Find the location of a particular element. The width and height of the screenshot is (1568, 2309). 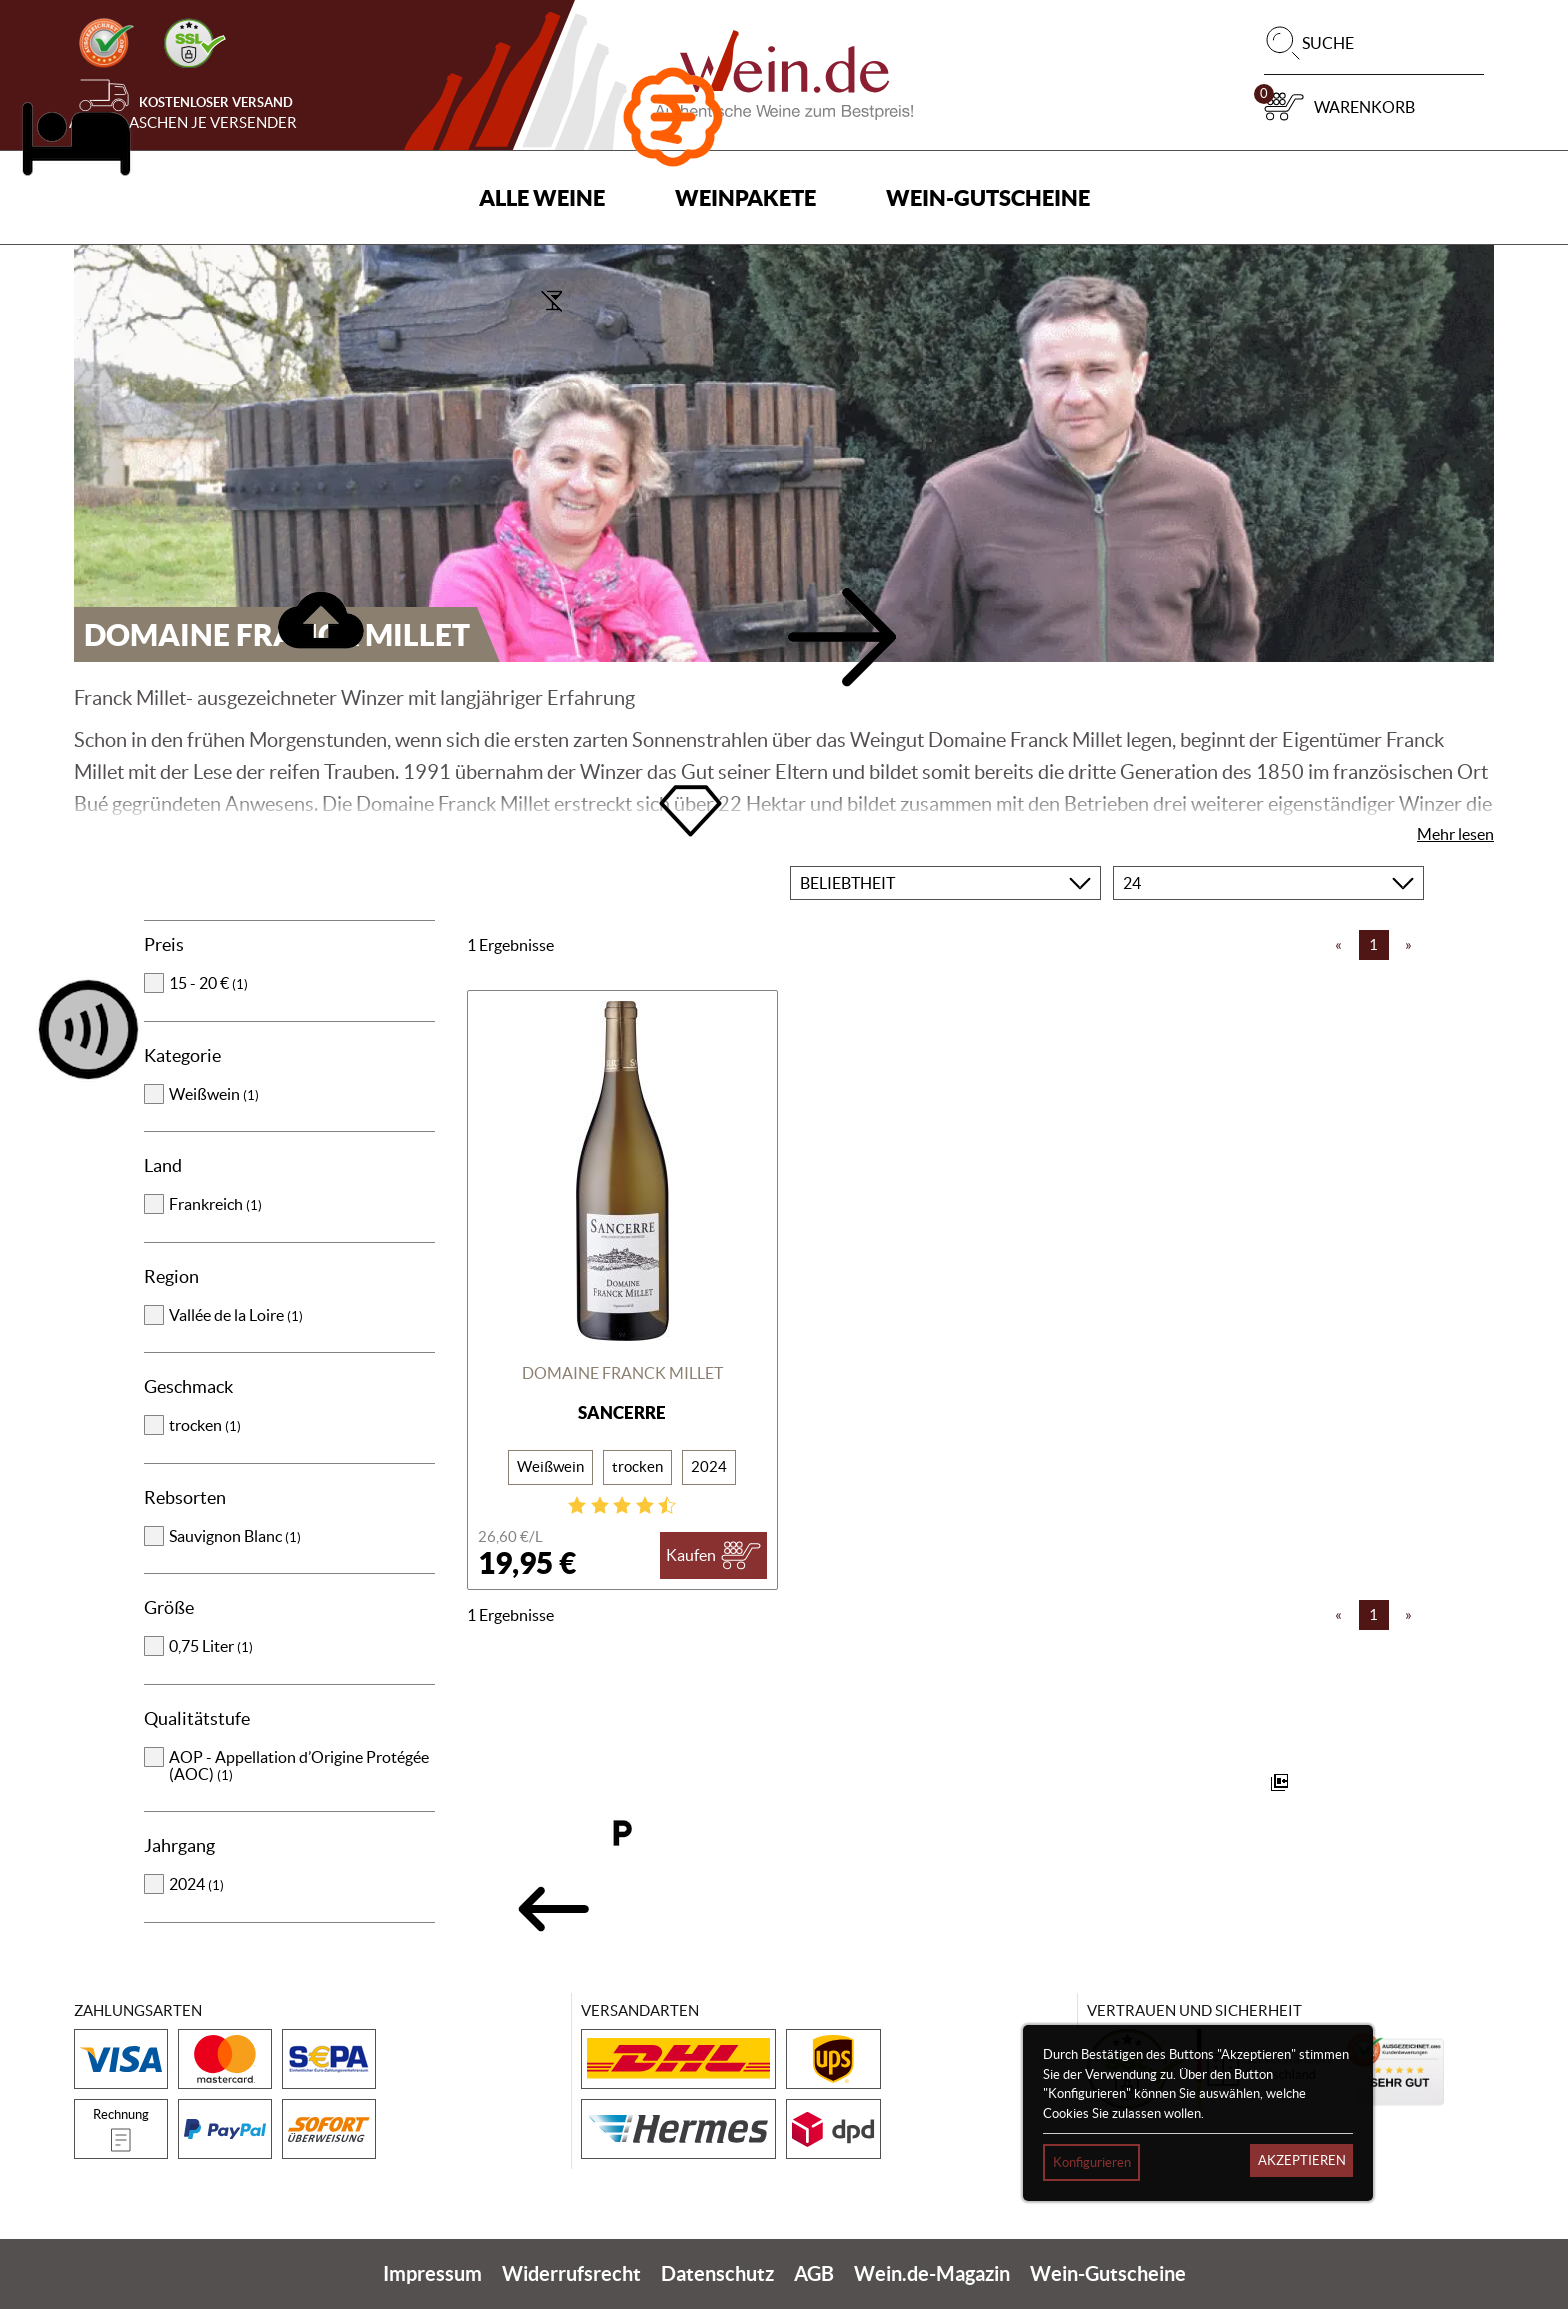

navigate to the next item or page is located at coordinates (842, 637).